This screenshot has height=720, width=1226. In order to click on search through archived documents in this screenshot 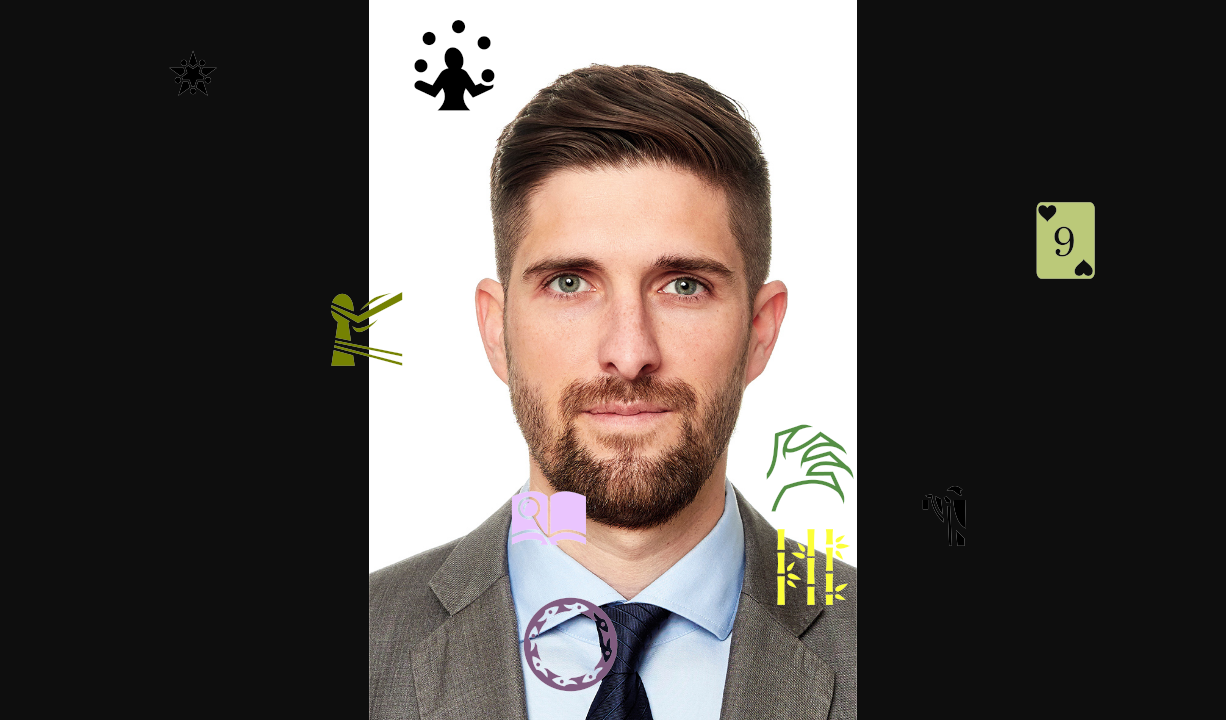, I will do `click(549, 518)`.